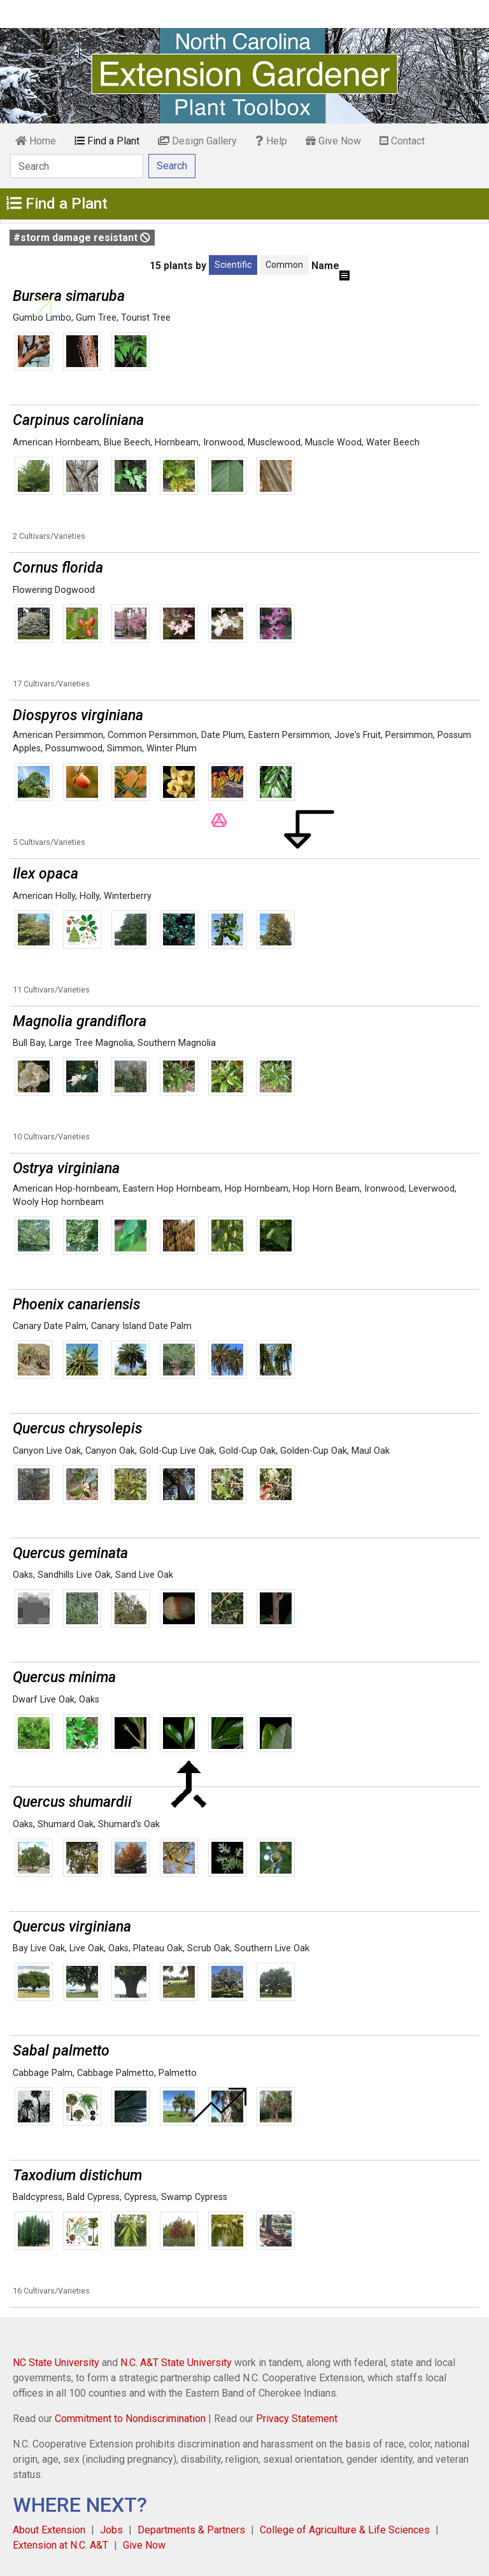 The image size is (489, 2576). Describe the element at coordinates (43, 309) in the screenshot. I see `open link in new tab or window` at that location.